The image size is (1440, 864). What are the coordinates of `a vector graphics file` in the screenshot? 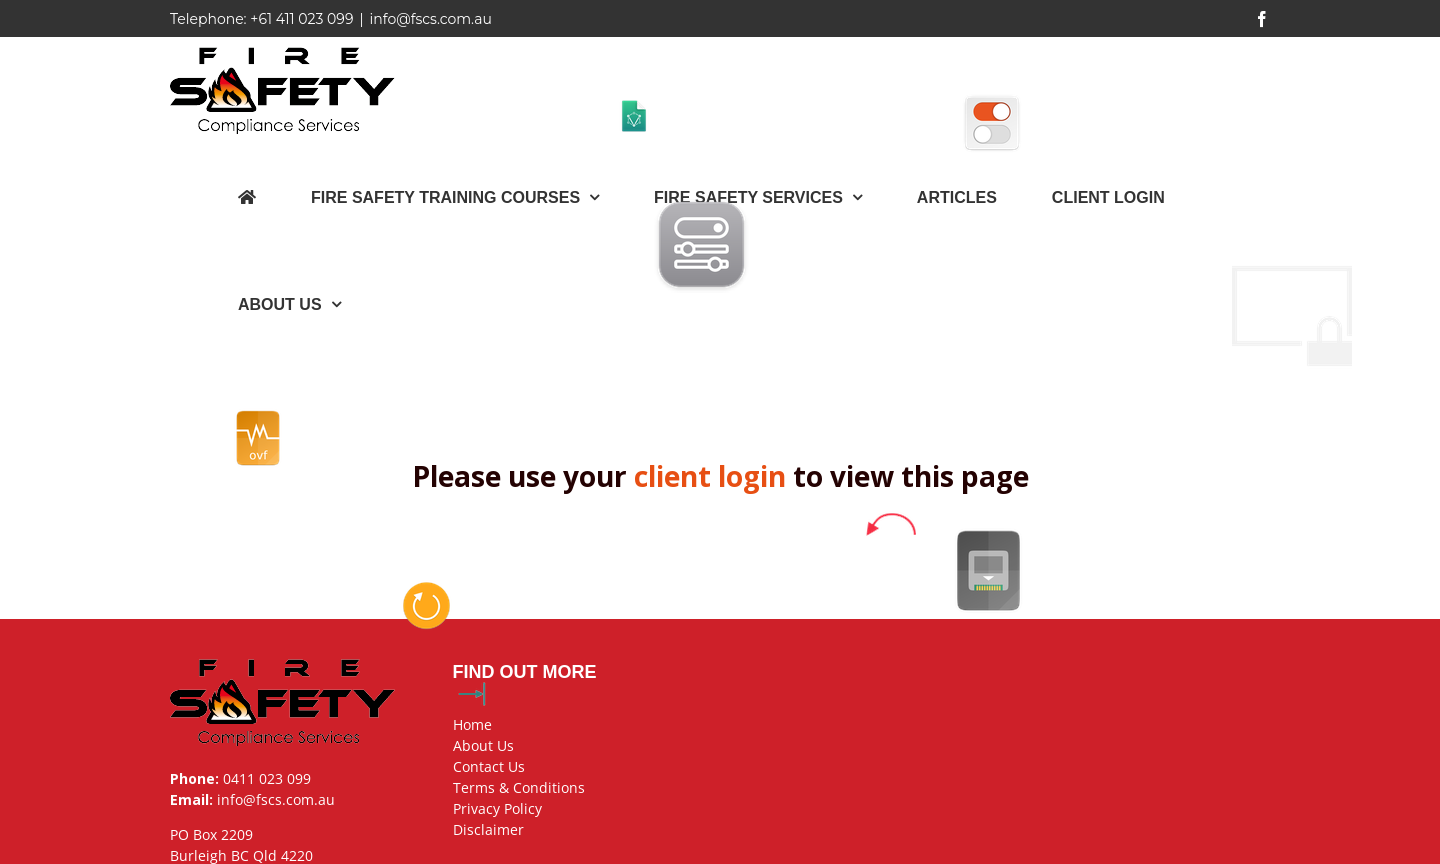 It's located at (634, 116).